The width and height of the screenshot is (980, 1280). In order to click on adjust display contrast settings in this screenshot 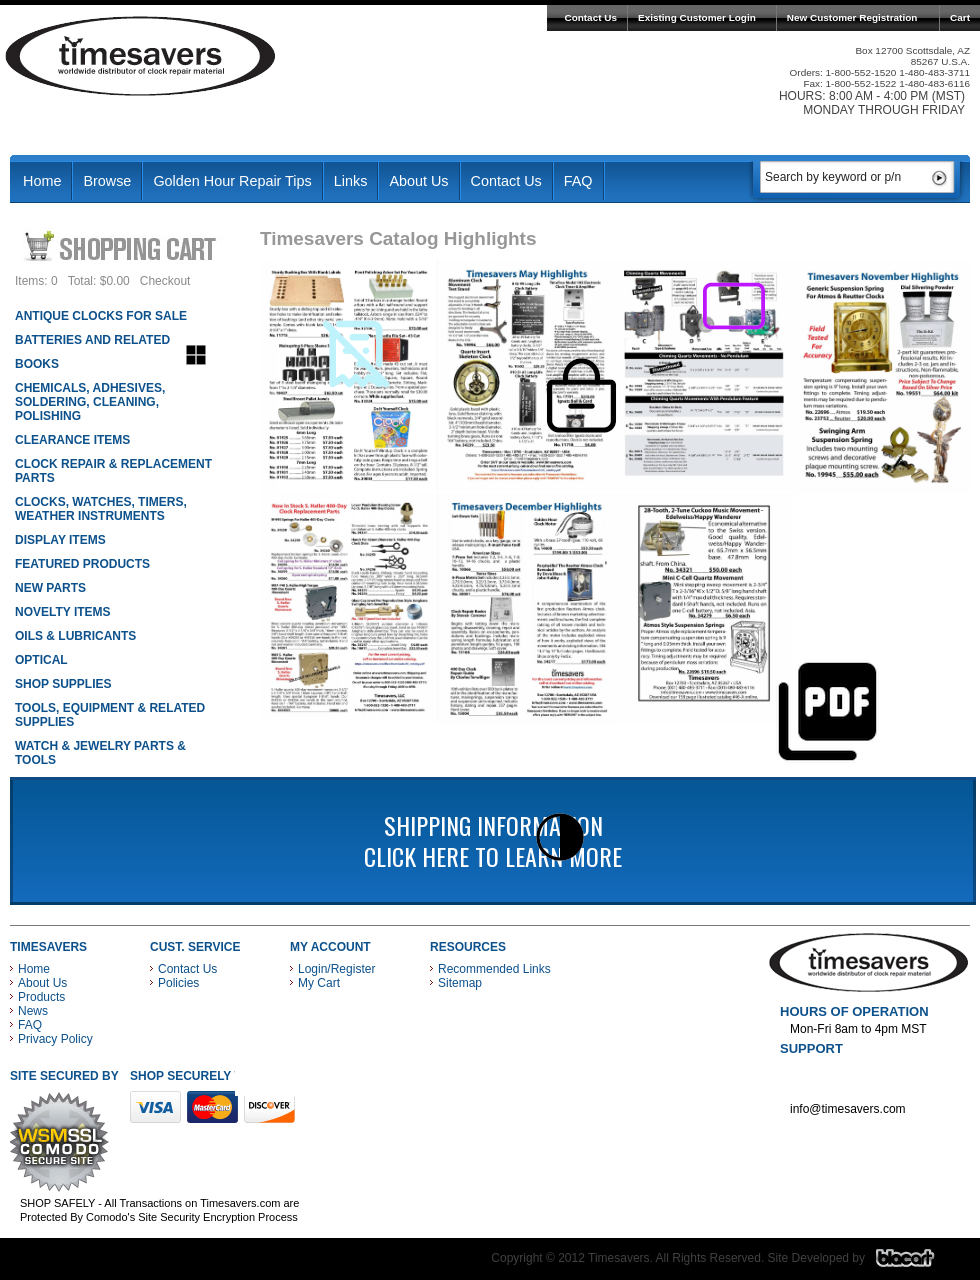, I will do `click(560, 837)`.